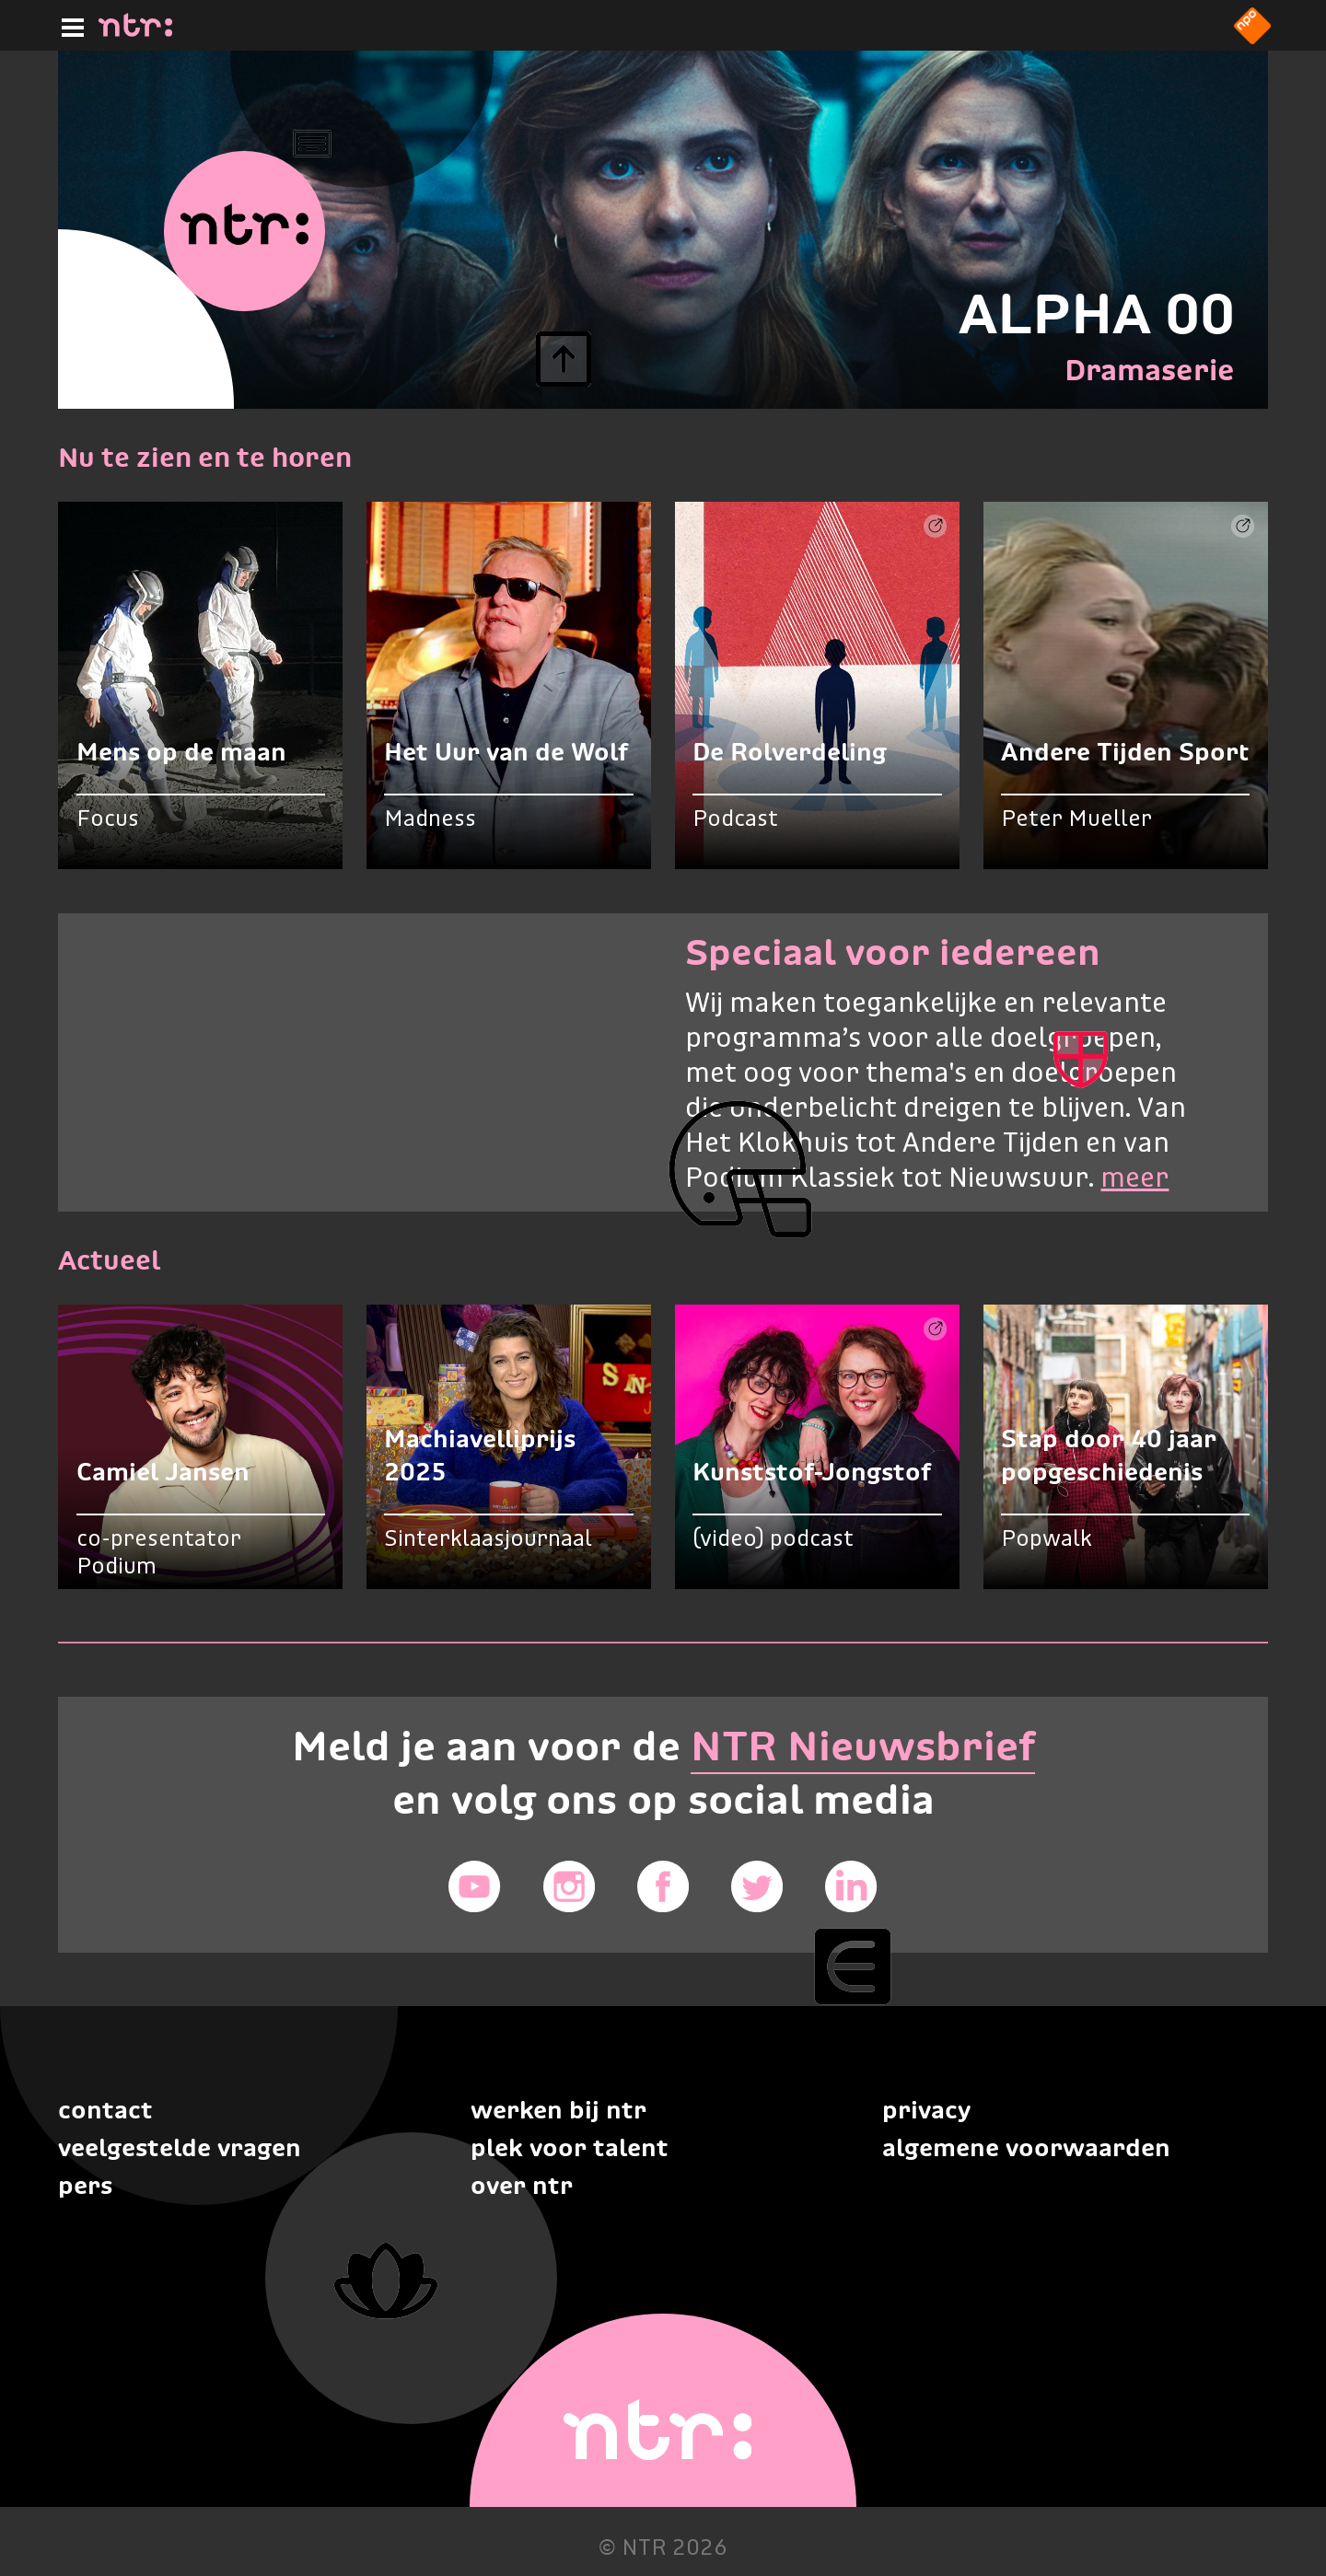 The image size is (1326, 2576). I want to click on indicates set membership in mathematical notation, so click(853, 1967).